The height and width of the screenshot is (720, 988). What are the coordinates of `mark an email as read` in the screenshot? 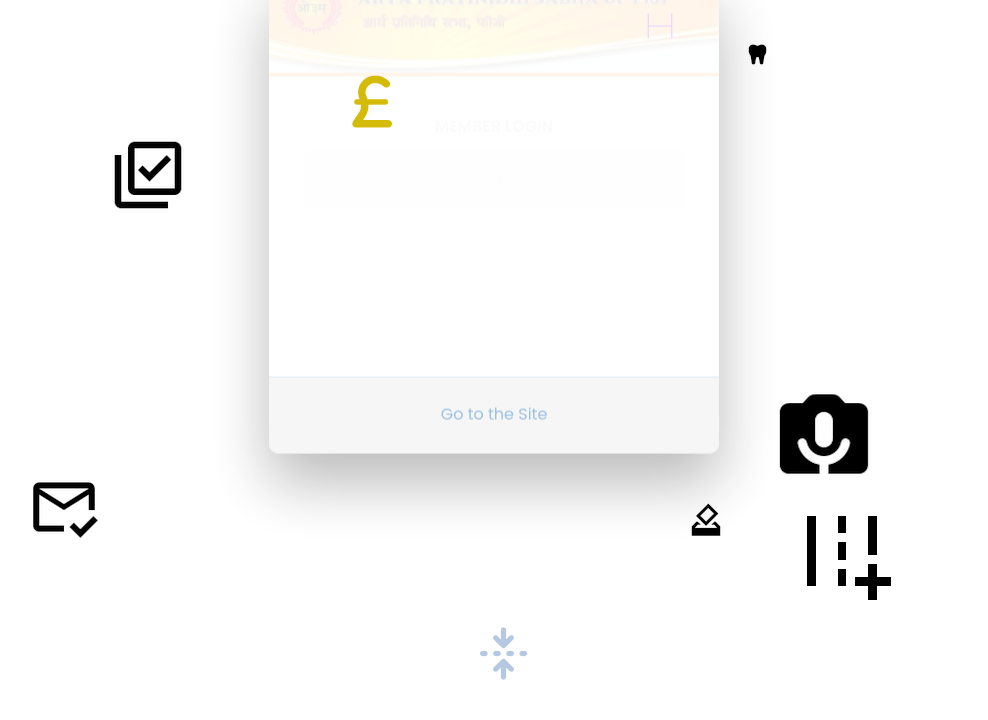 It's located at (64, 507).